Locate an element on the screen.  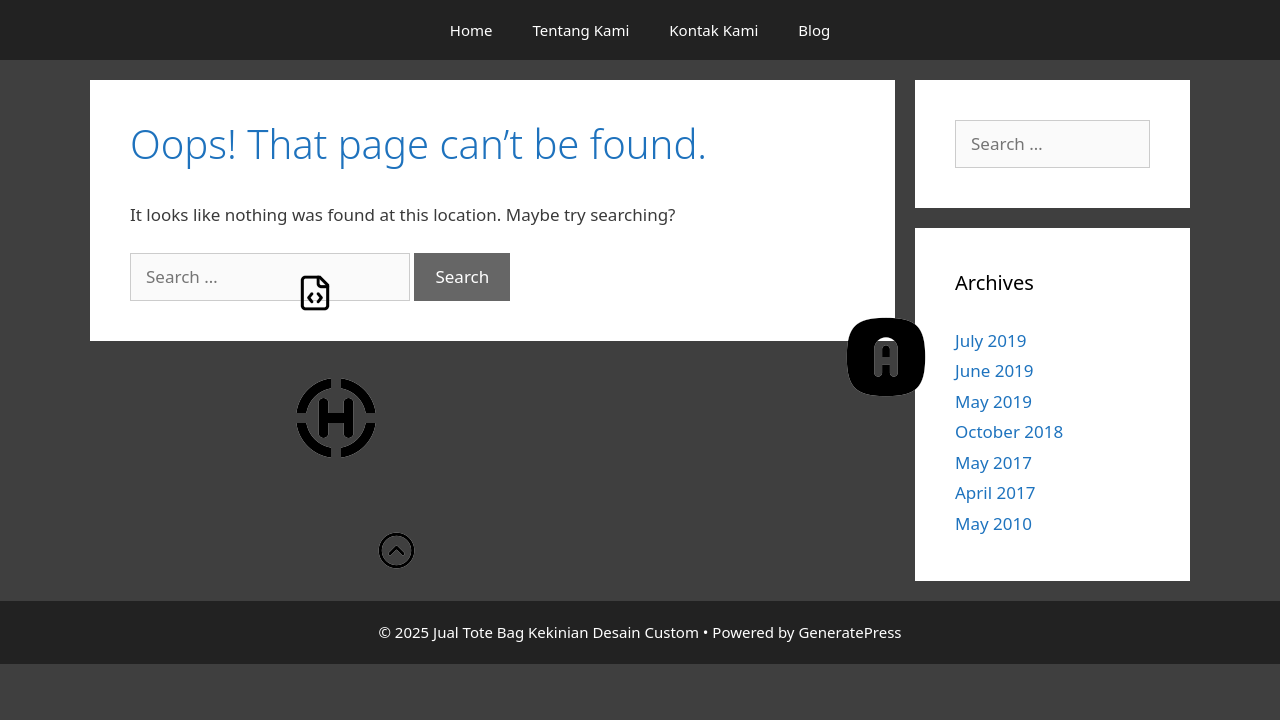
view source code file is located at coordinates (315, 293).